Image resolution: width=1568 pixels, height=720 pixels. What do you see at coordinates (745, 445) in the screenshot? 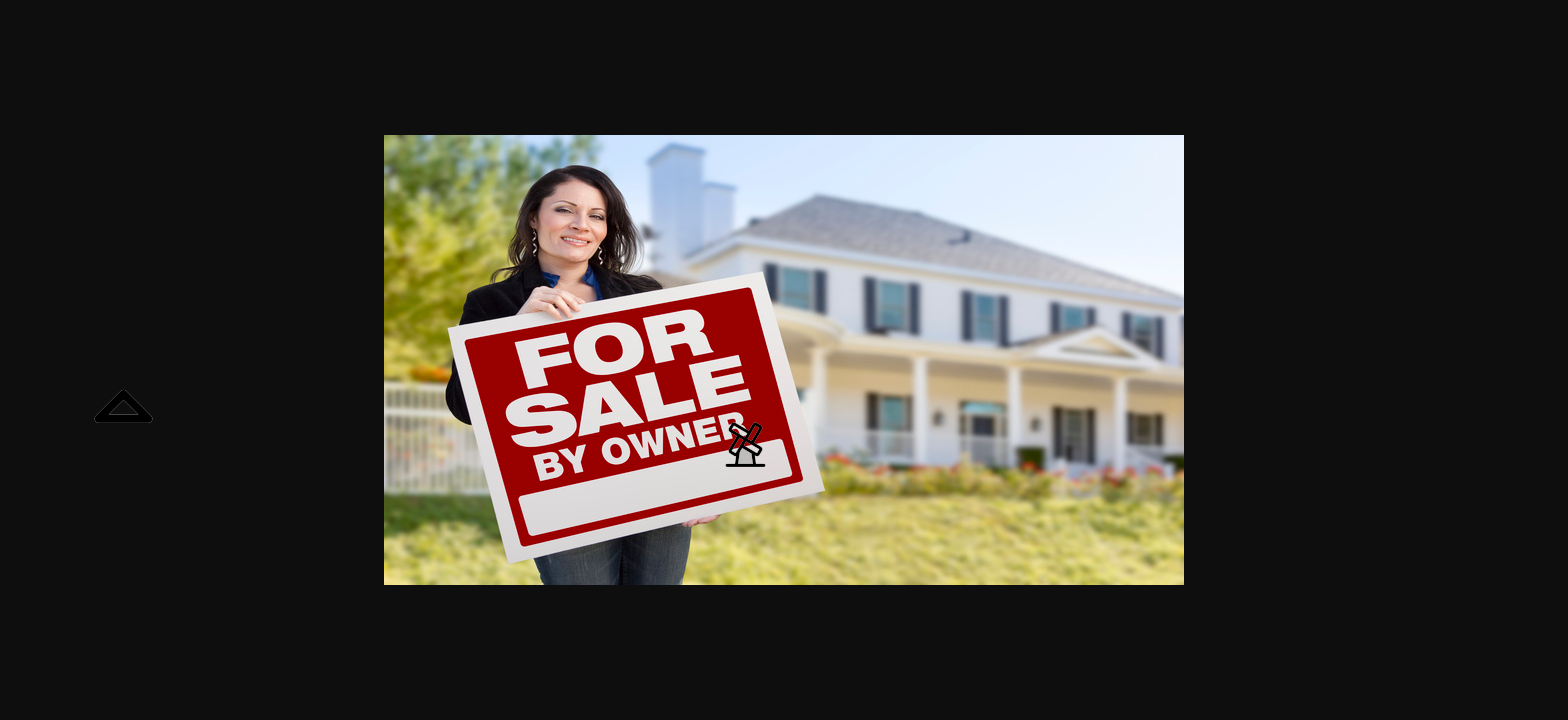
I see `indicates renewable or wind energy options` at bounding box center [745, 445].